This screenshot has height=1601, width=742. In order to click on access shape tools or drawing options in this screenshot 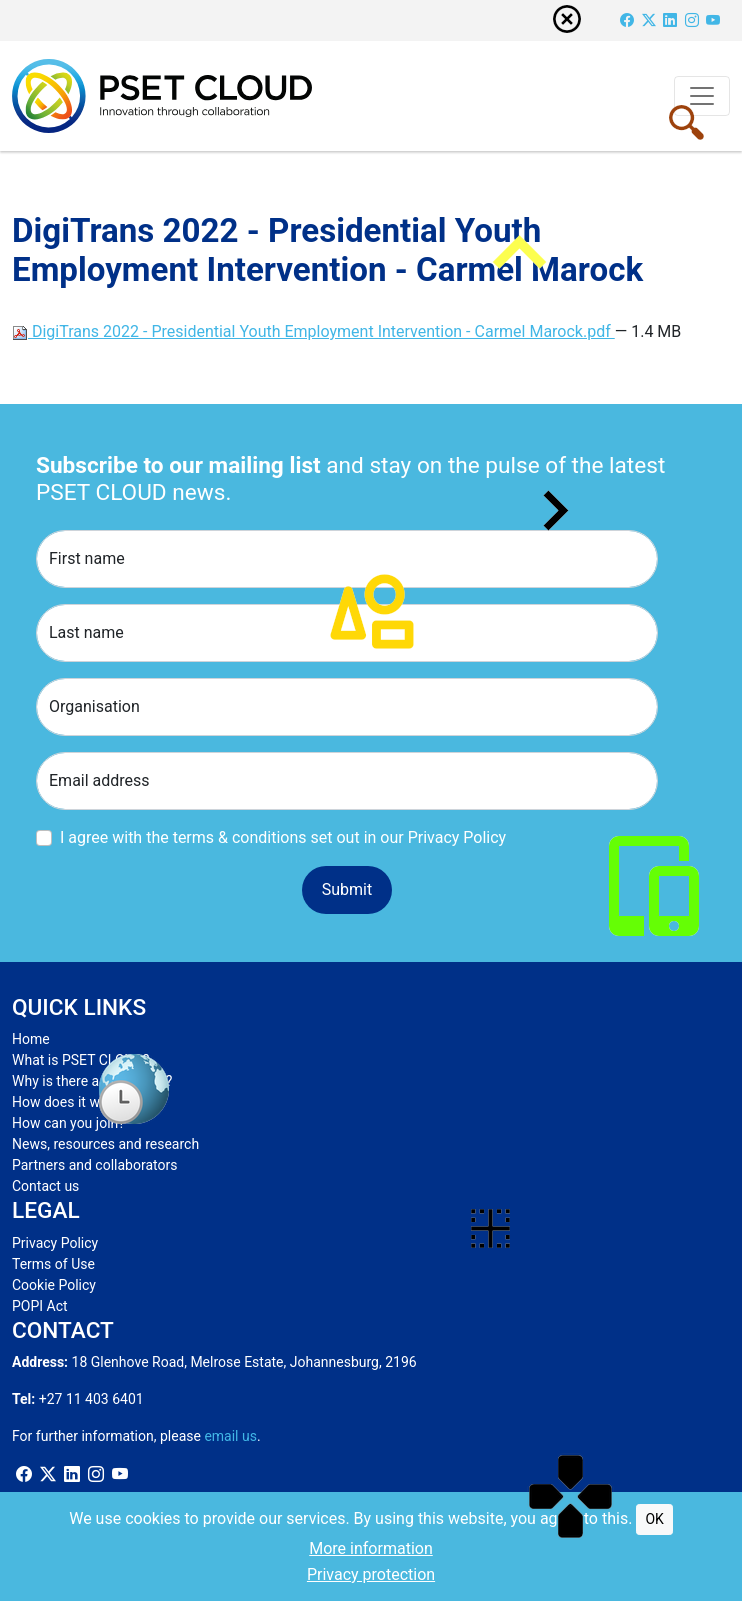, I will do `click(373, 614)`.